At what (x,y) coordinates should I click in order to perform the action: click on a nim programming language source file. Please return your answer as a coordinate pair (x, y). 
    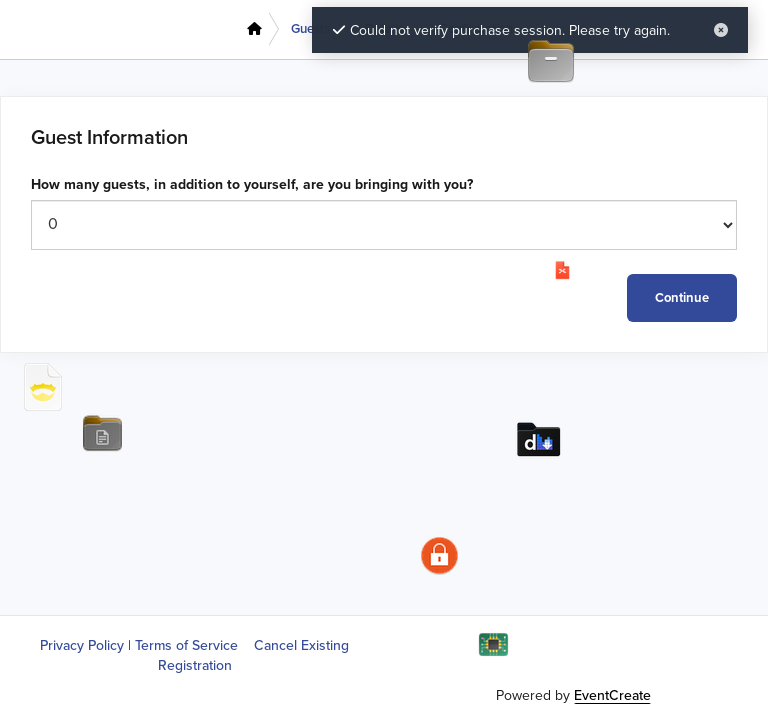
    Looking at the image, I should click on (43, 387).